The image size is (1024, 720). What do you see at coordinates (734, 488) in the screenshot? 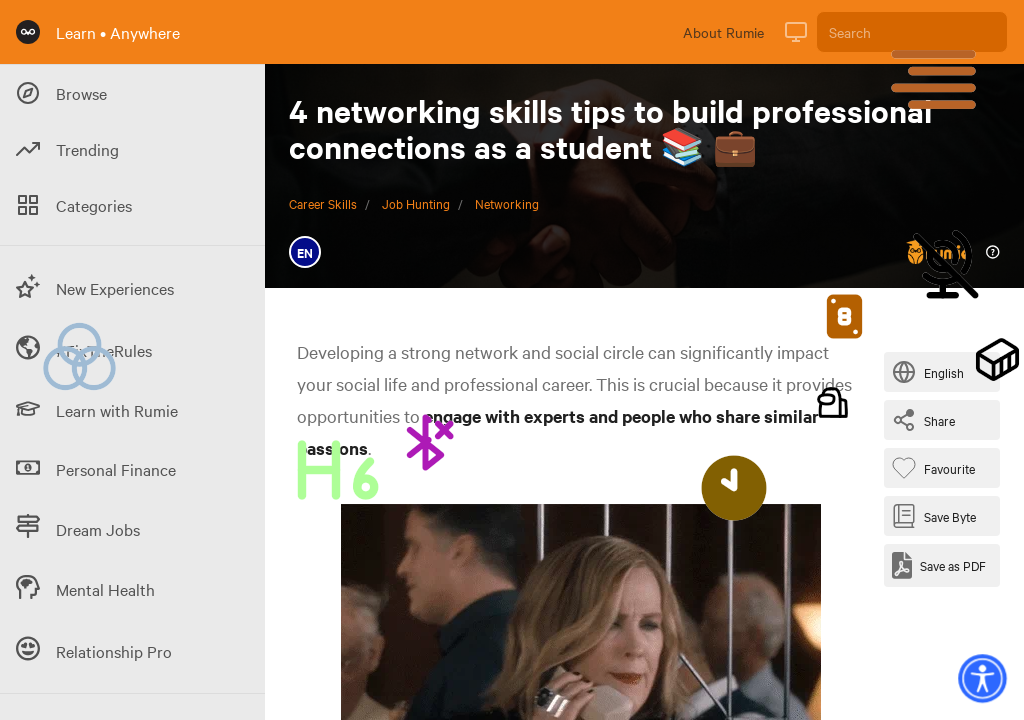
I see `indicates the current time is 10 o'clock` at bounding box center [734, 488].